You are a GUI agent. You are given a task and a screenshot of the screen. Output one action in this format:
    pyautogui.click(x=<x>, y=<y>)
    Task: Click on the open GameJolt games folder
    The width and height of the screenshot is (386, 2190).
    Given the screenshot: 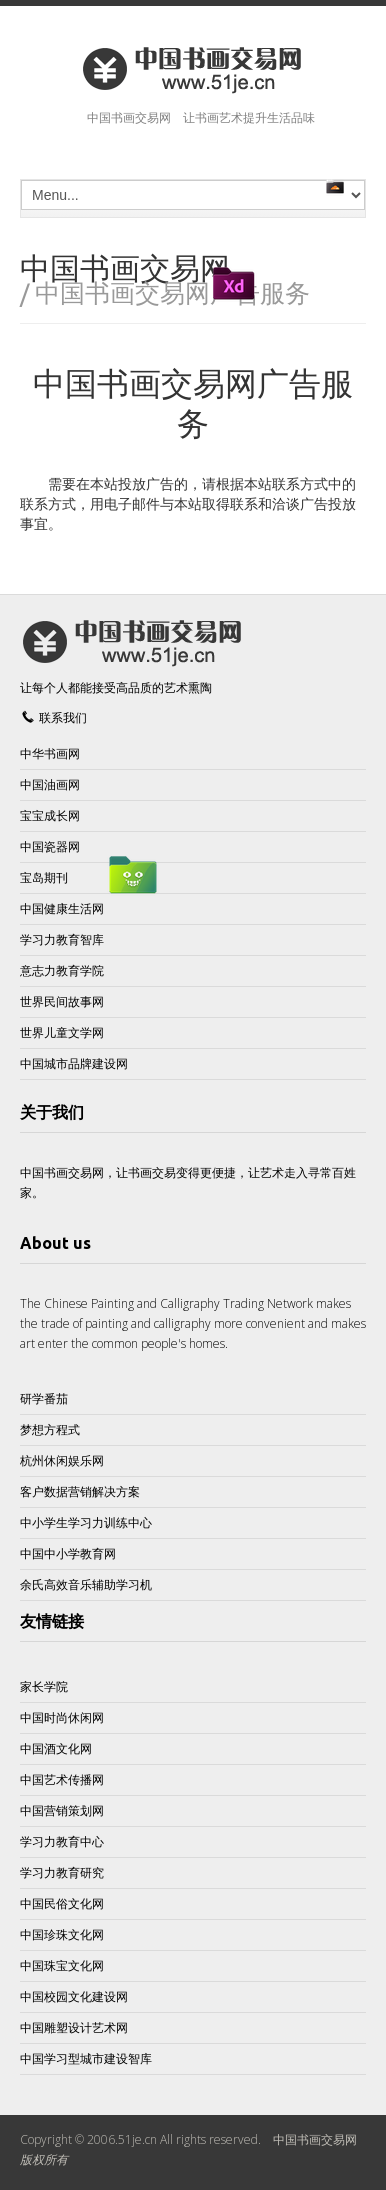 What is the action you would take?
    pyautogui.click(x=133, y=876)
    